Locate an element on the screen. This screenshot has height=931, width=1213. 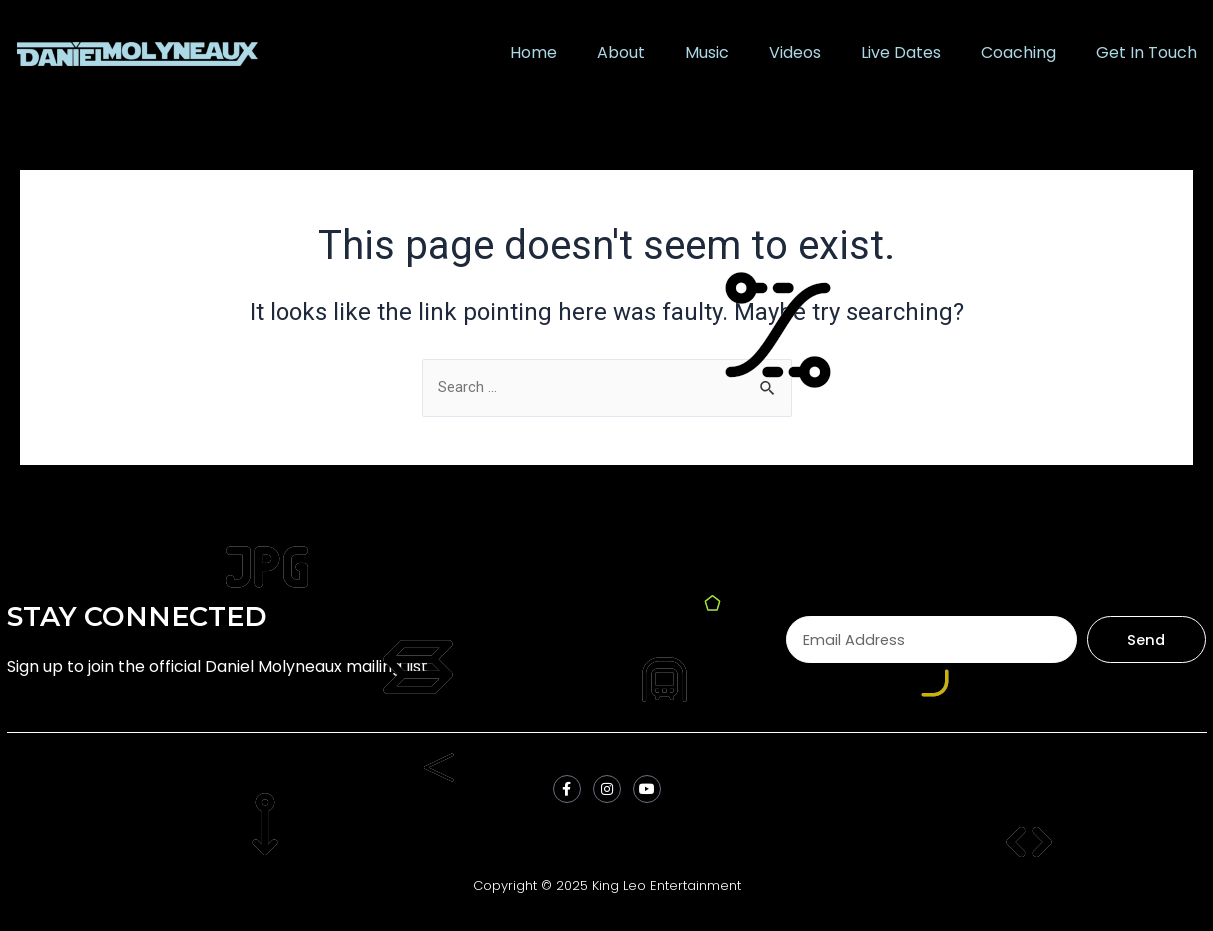
select pentagon shape tool is located at coordinates (712, 603).